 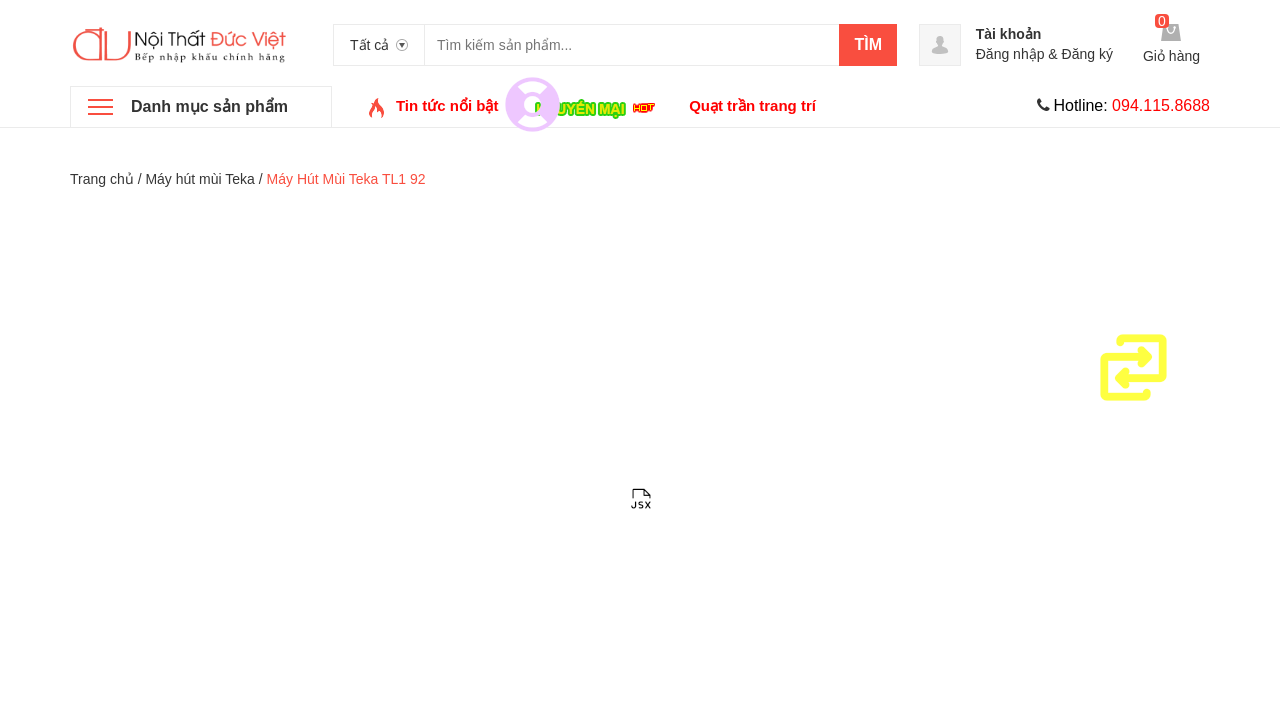 What do you see at coordinates (1133, 367) in the screenshot?
I see `swap or exchange items` at bounding box center [1133, 367].